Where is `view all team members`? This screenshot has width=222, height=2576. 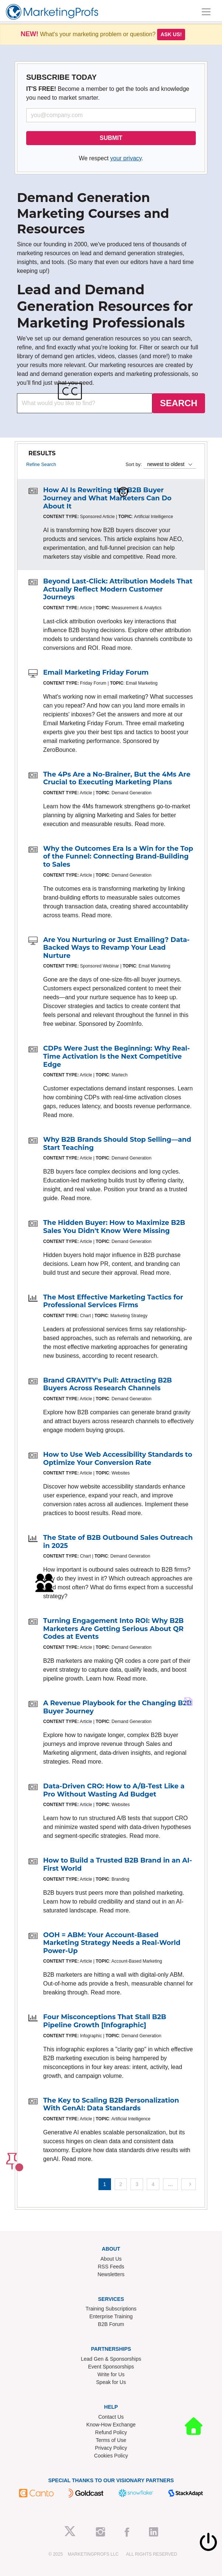 view all team members is located at coordinates (44, 1583).